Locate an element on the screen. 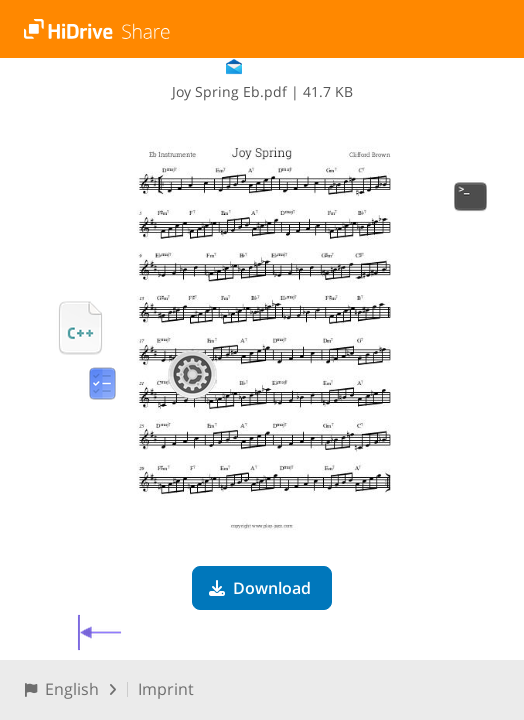 The image size is (524, 720). a C++ source code file is located at coordinates (80, 327).